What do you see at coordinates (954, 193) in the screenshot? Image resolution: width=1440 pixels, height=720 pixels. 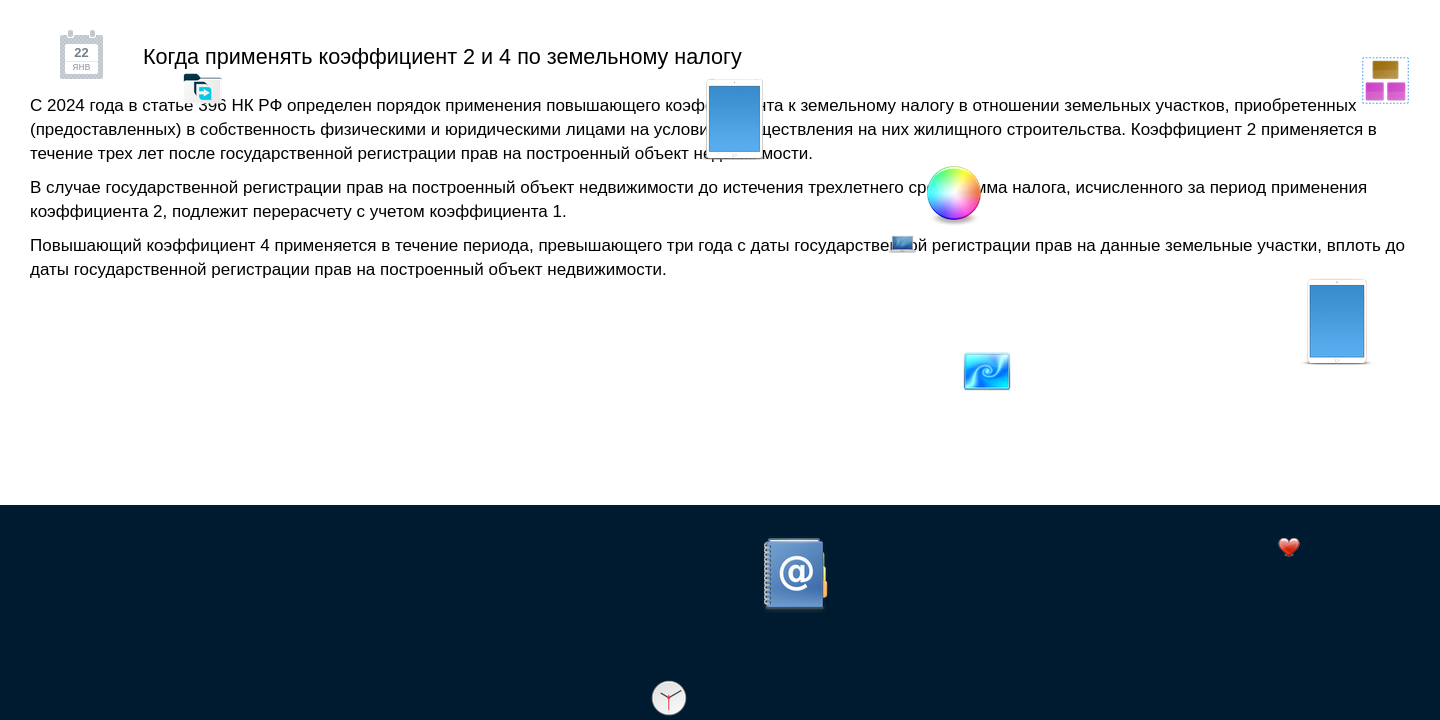 I see `customize profile background color` at bounding box center [954, 193].